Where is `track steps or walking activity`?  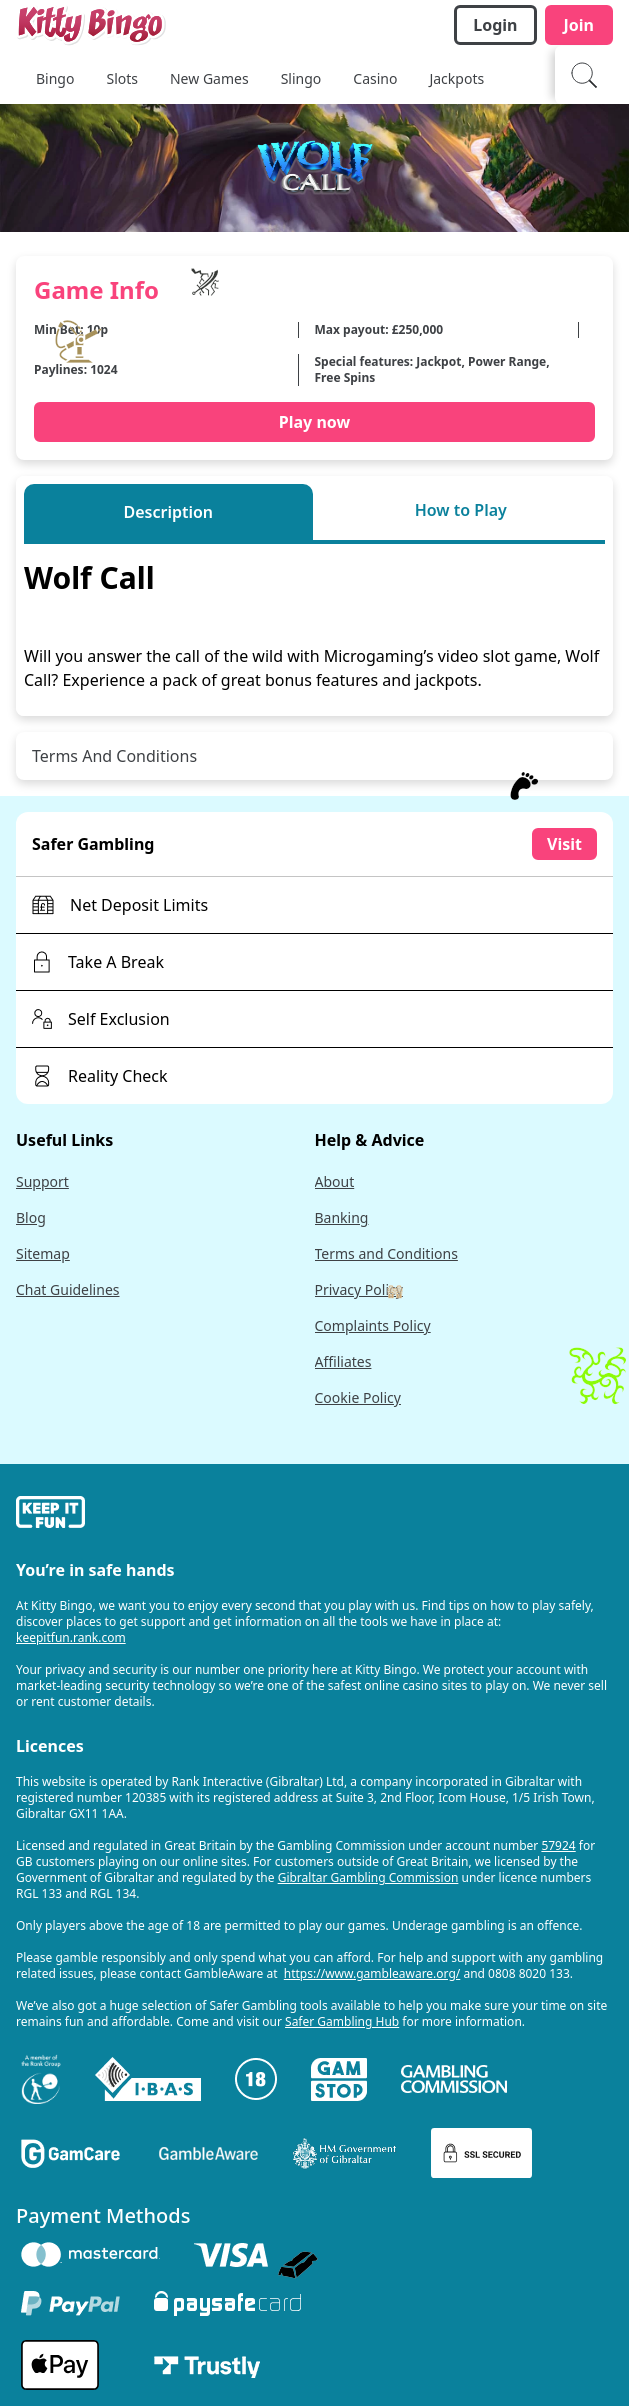
track steps or walking activity is located at coordinates (524, 786).